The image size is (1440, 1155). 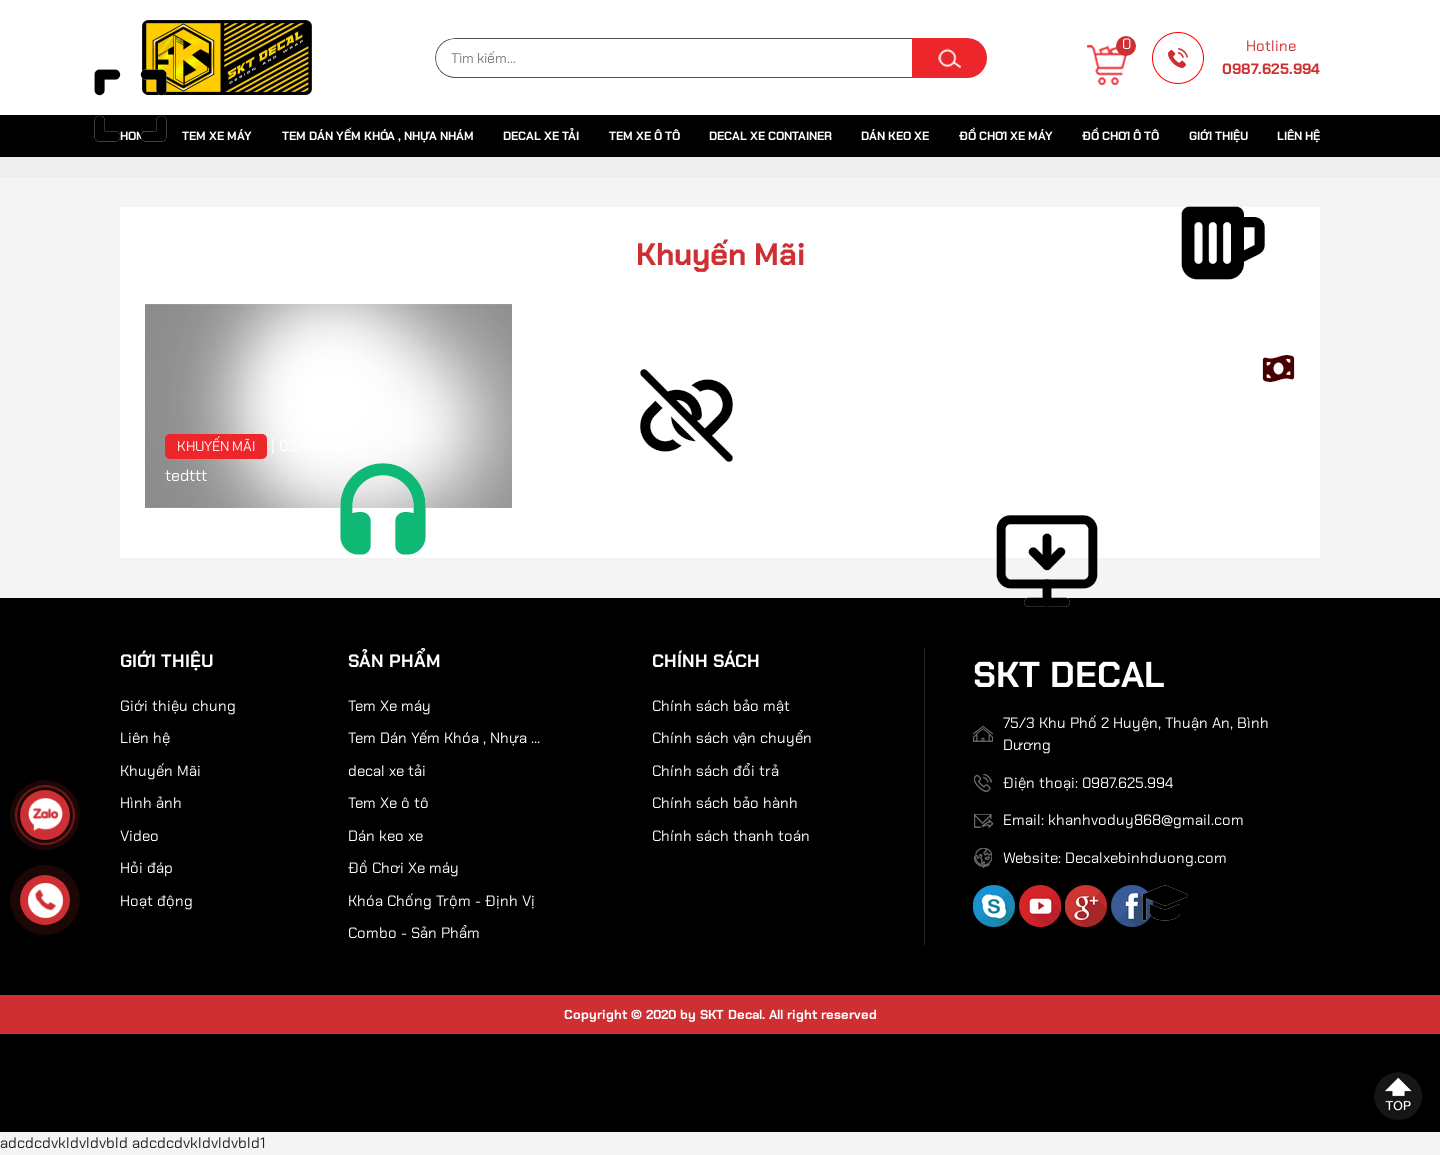 I want to click on access education or learning resources, so click(x=1165, y=903).